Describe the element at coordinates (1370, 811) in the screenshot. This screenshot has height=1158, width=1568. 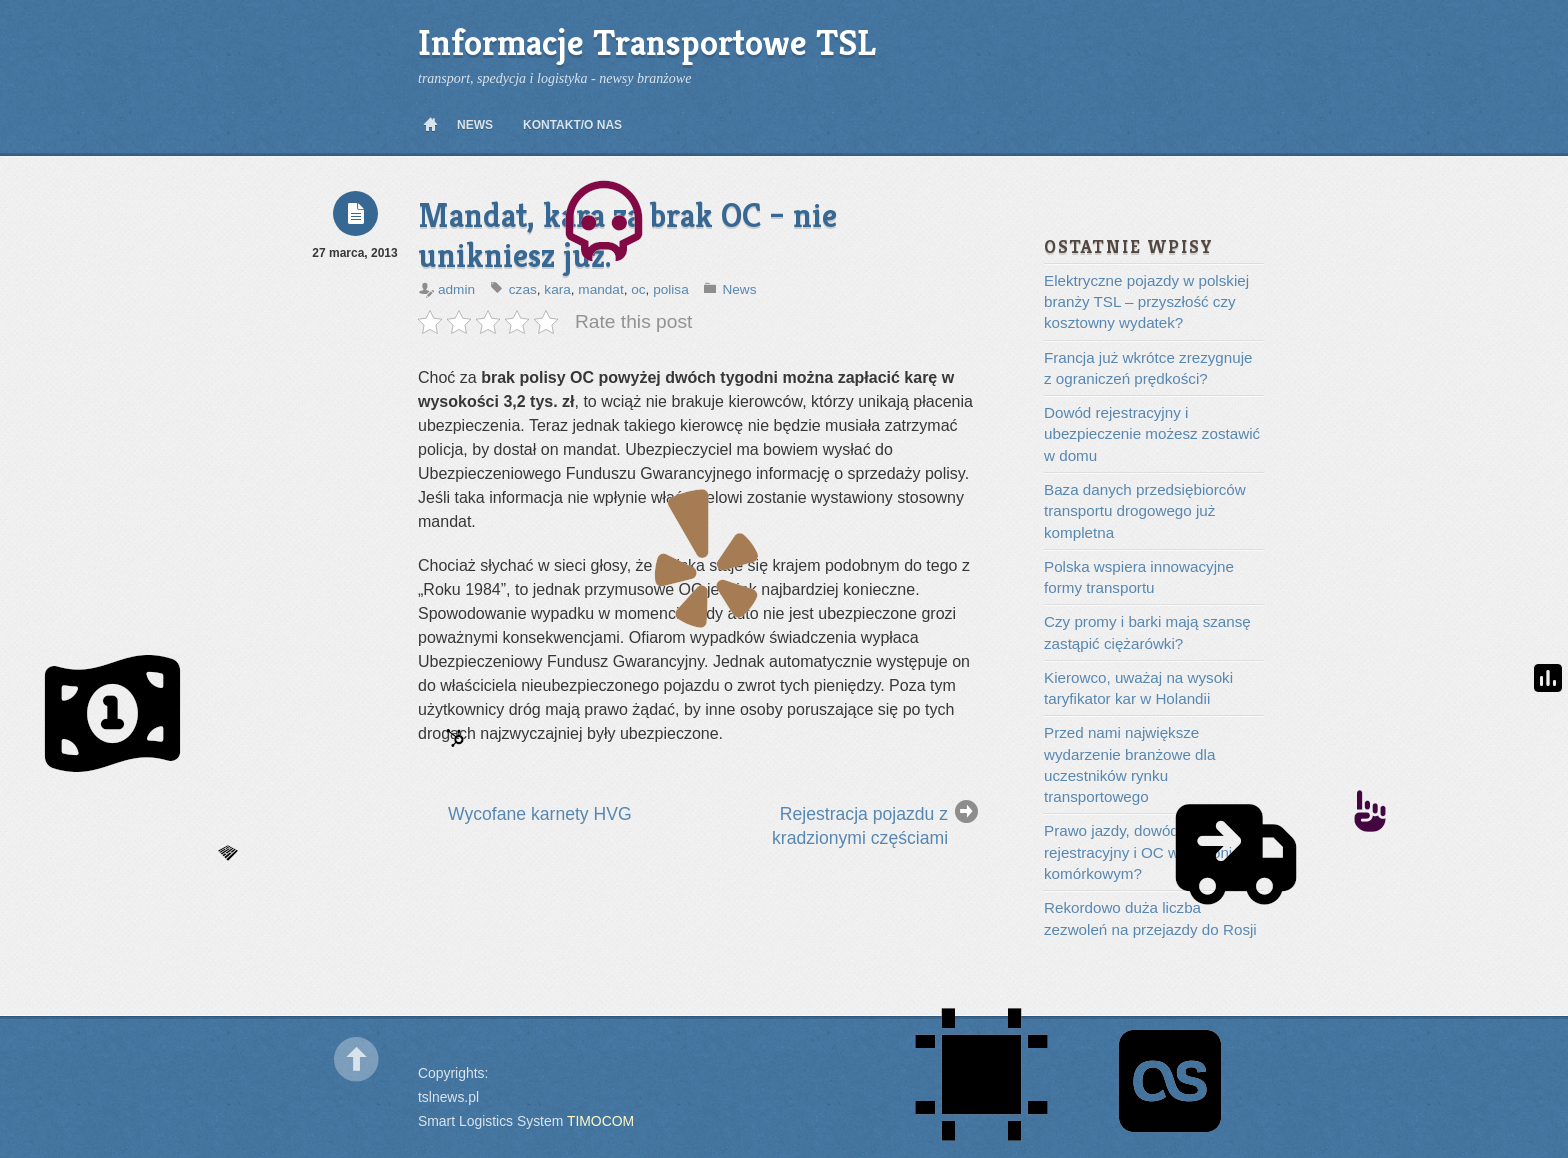
I see `tap to select or indicate a point of interest` at that location.